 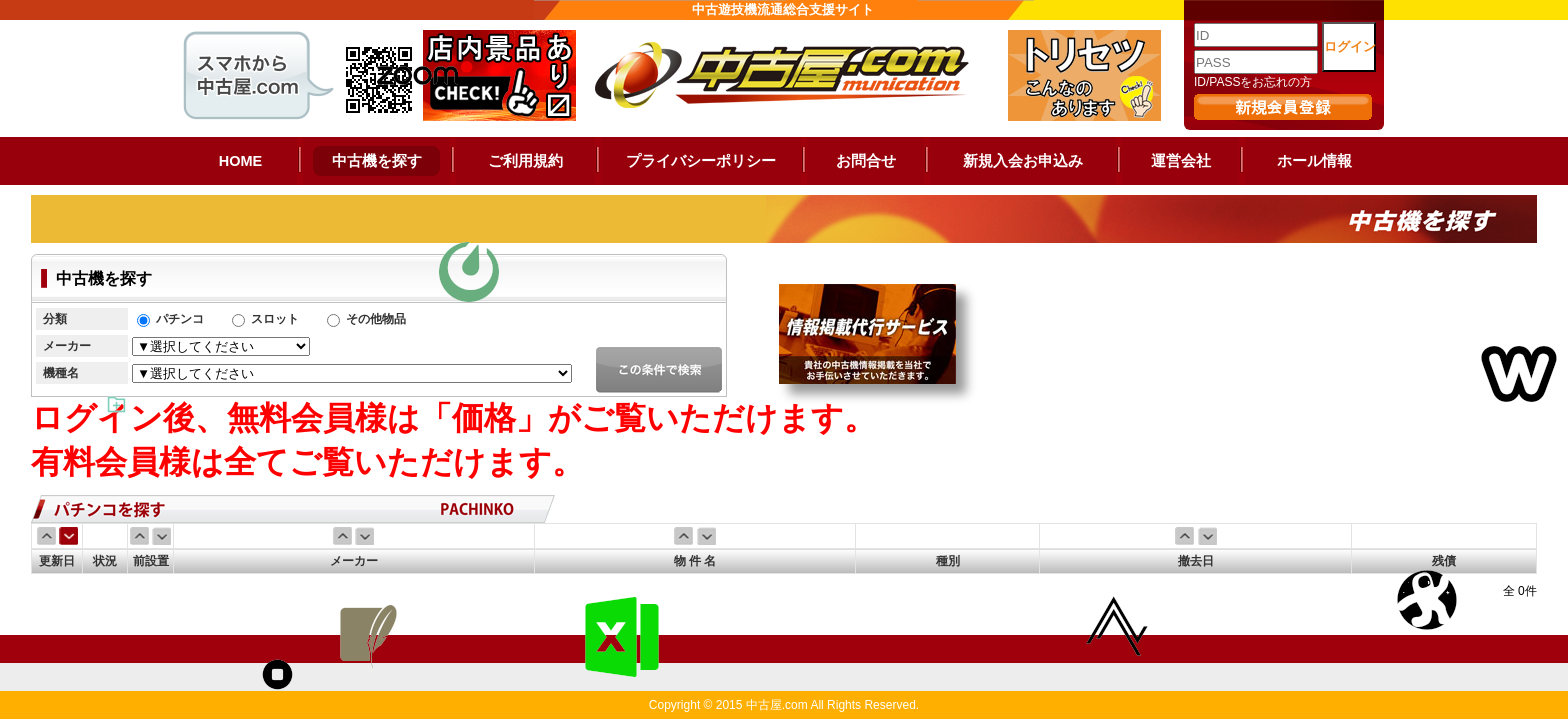 What do you see at coordinates (1117, 626) in the screenshot?
I see `think peaks brand logo` at bounding box center [1117, 626].